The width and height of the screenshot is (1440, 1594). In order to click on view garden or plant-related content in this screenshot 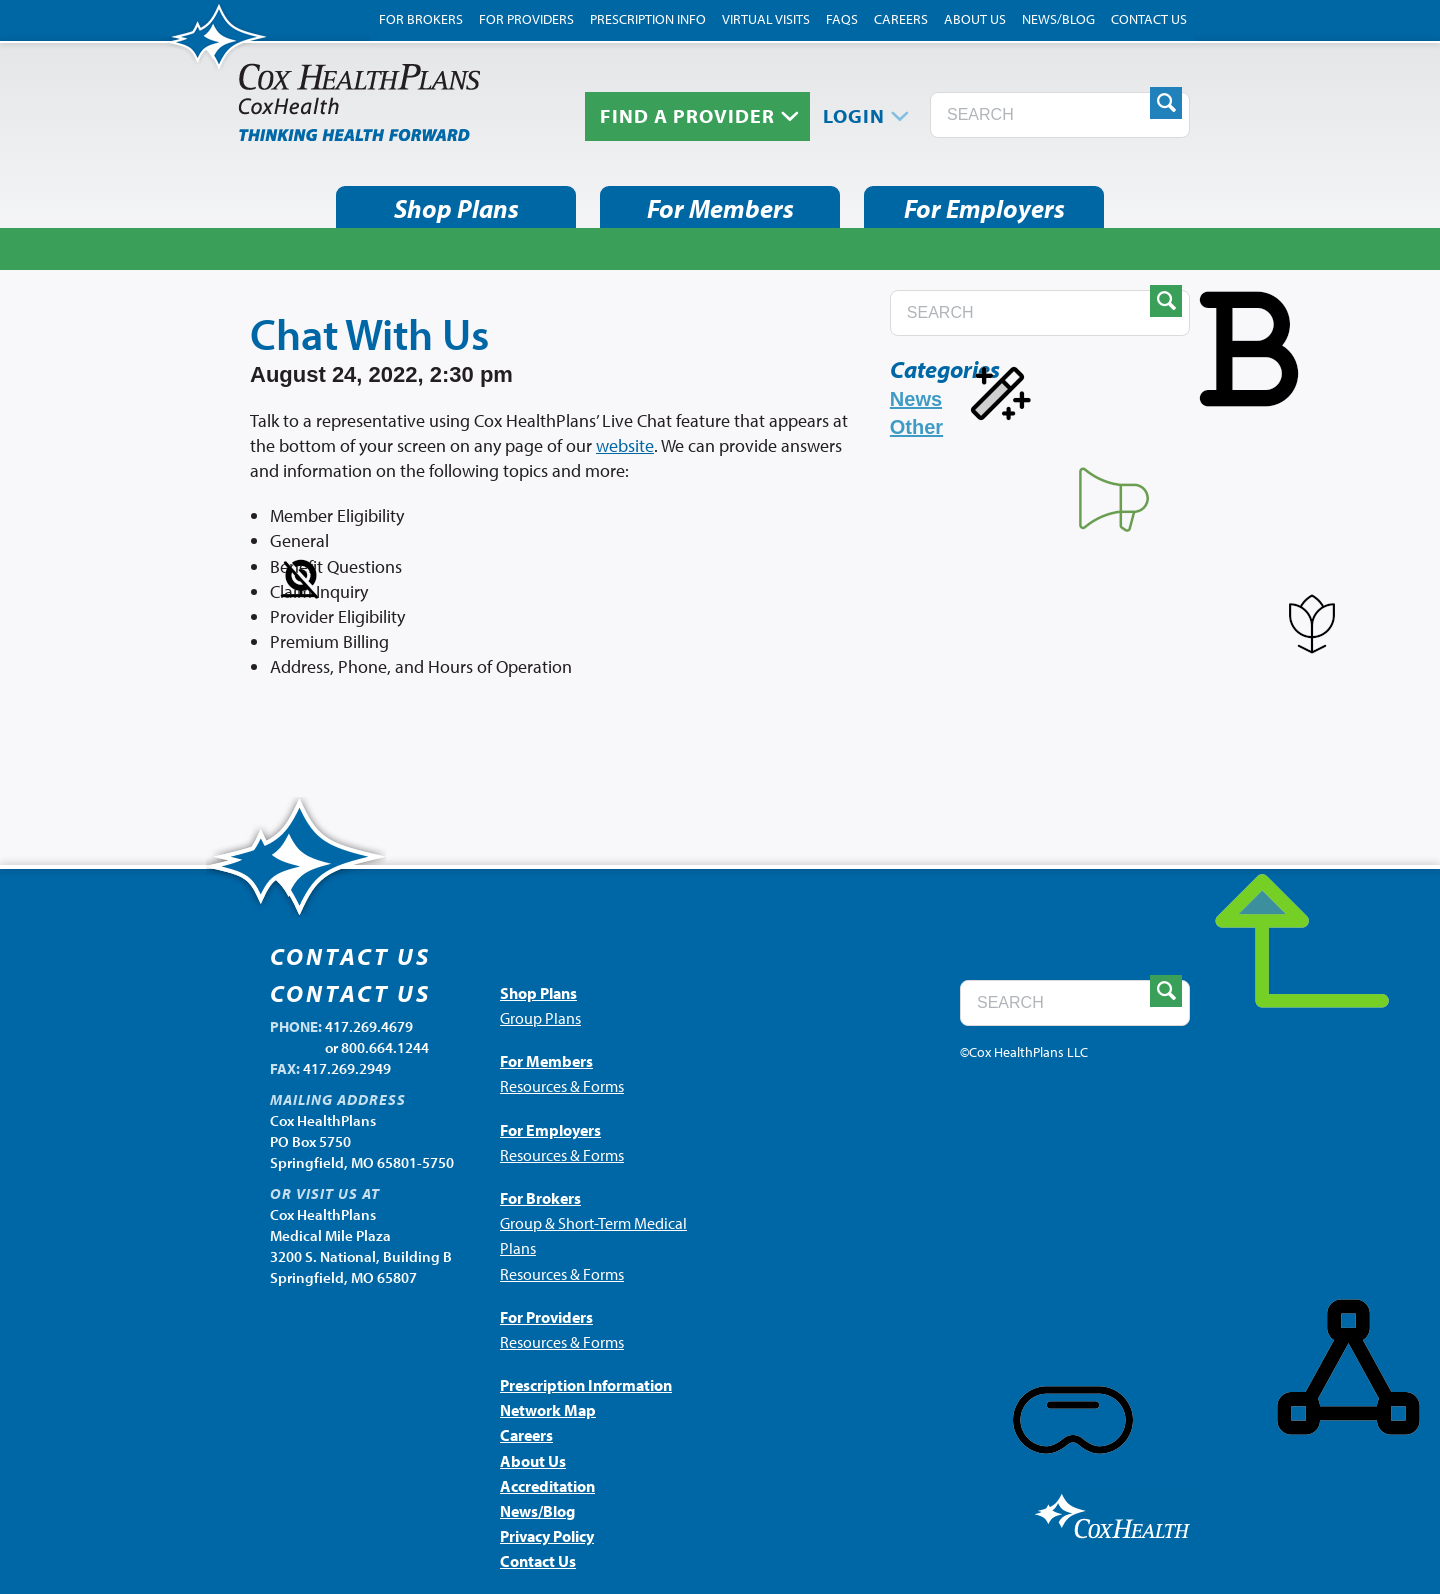, I will do `click(1312, 624)`.